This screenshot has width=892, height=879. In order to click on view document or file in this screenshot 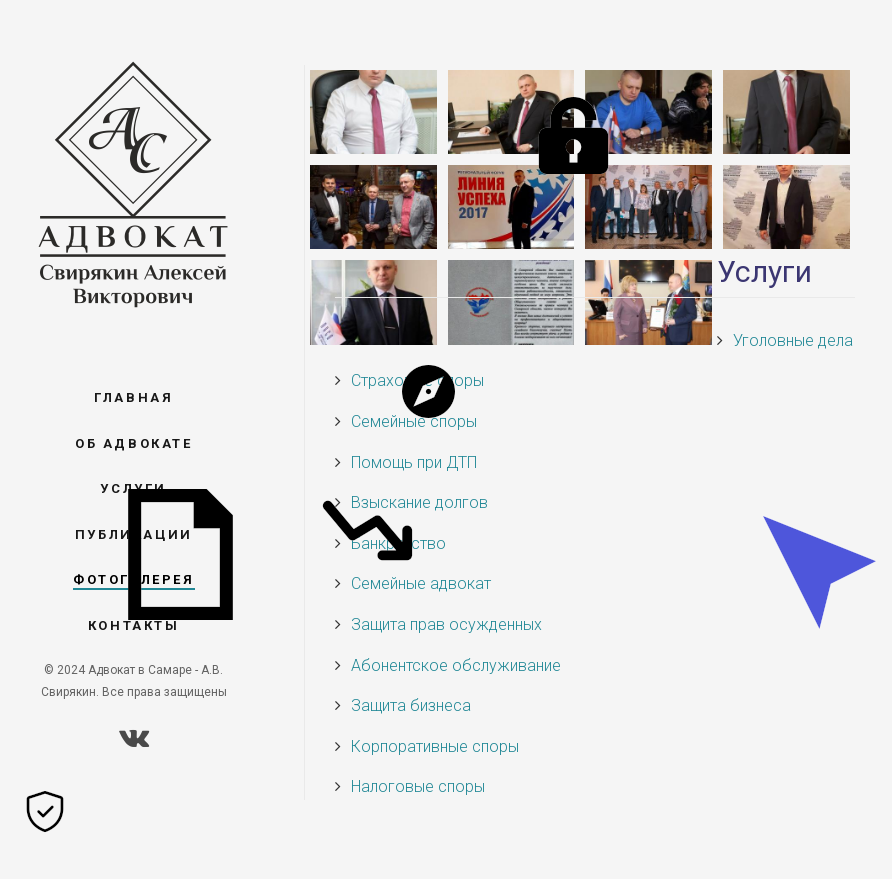, I will do `click(180, 554)`.